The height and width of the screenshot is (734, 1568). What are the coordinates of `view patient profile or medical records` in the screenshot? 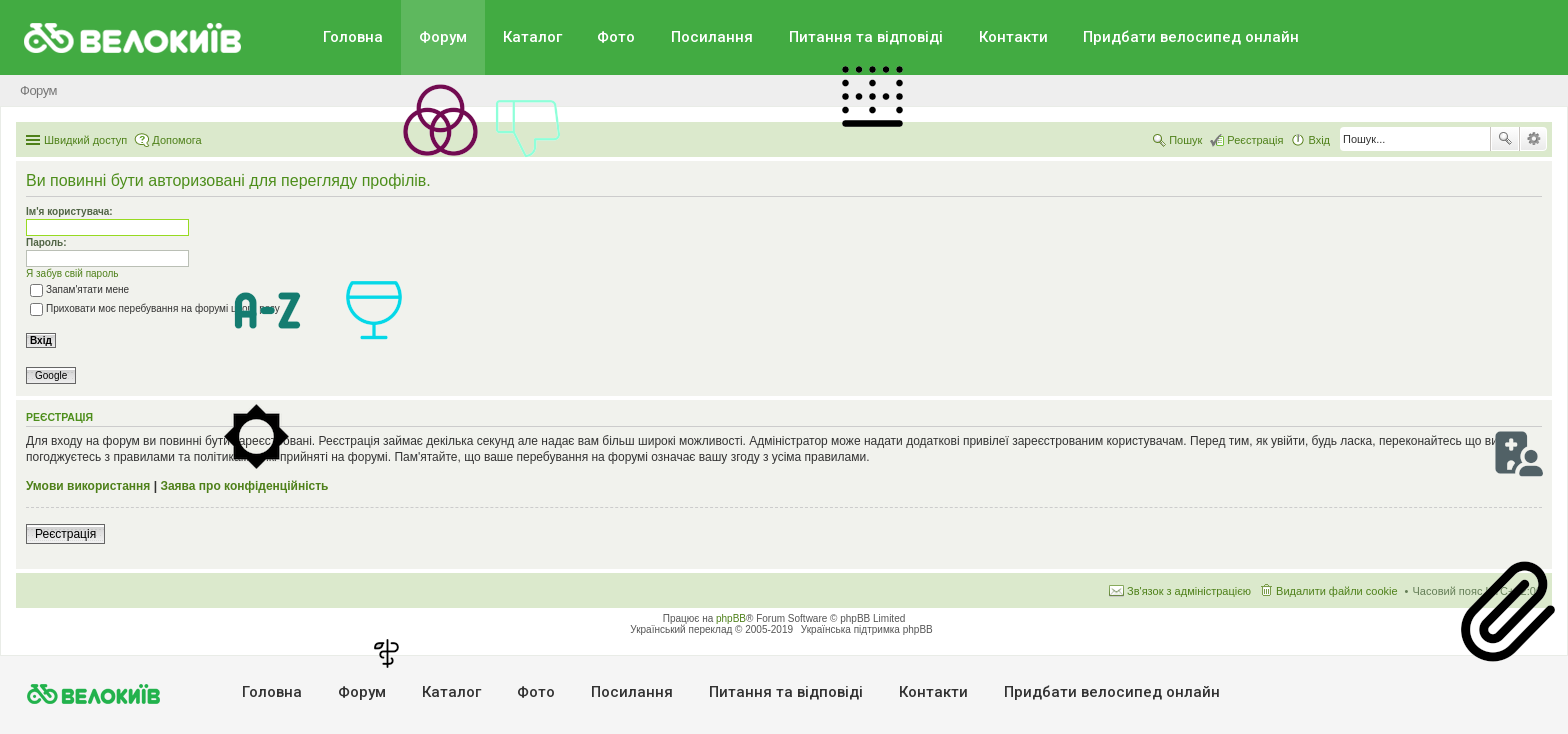 It's located at (1516, 452).